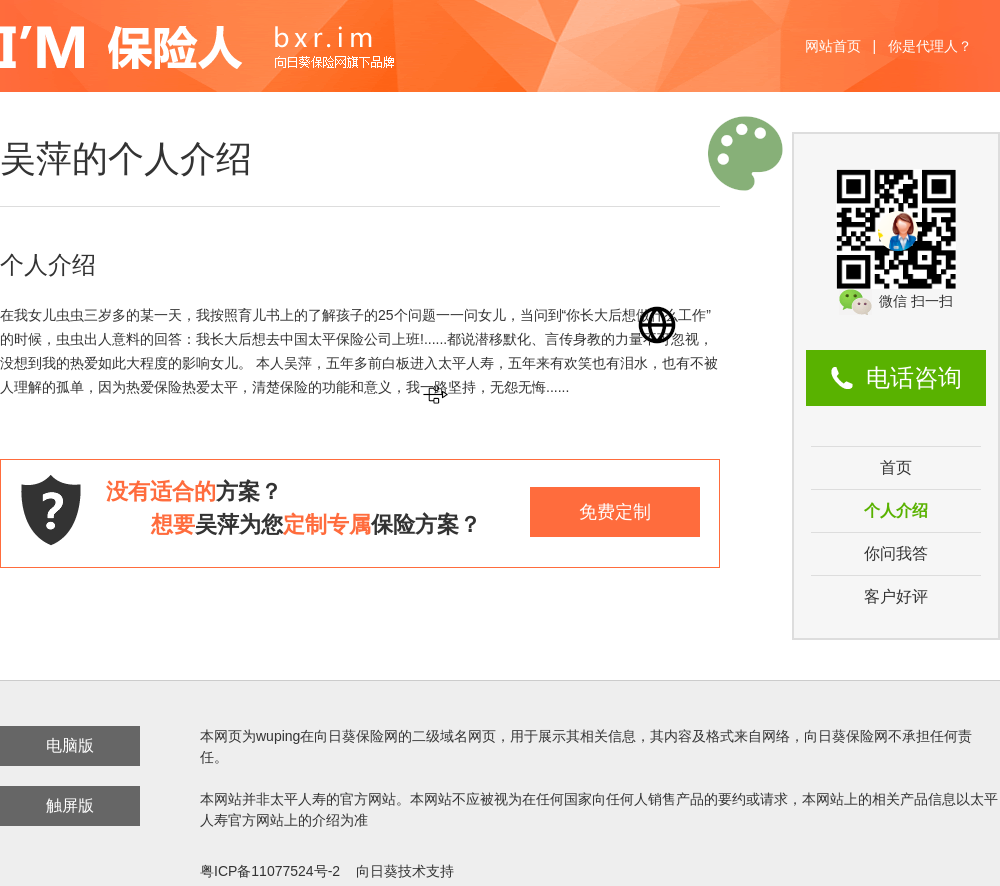 The height and width of the screenshot is (886, 1000). What do you see at coordinates (657, 325) in the screenshot?
I see `switch to global or international settings` at bounding box center [657, 325].